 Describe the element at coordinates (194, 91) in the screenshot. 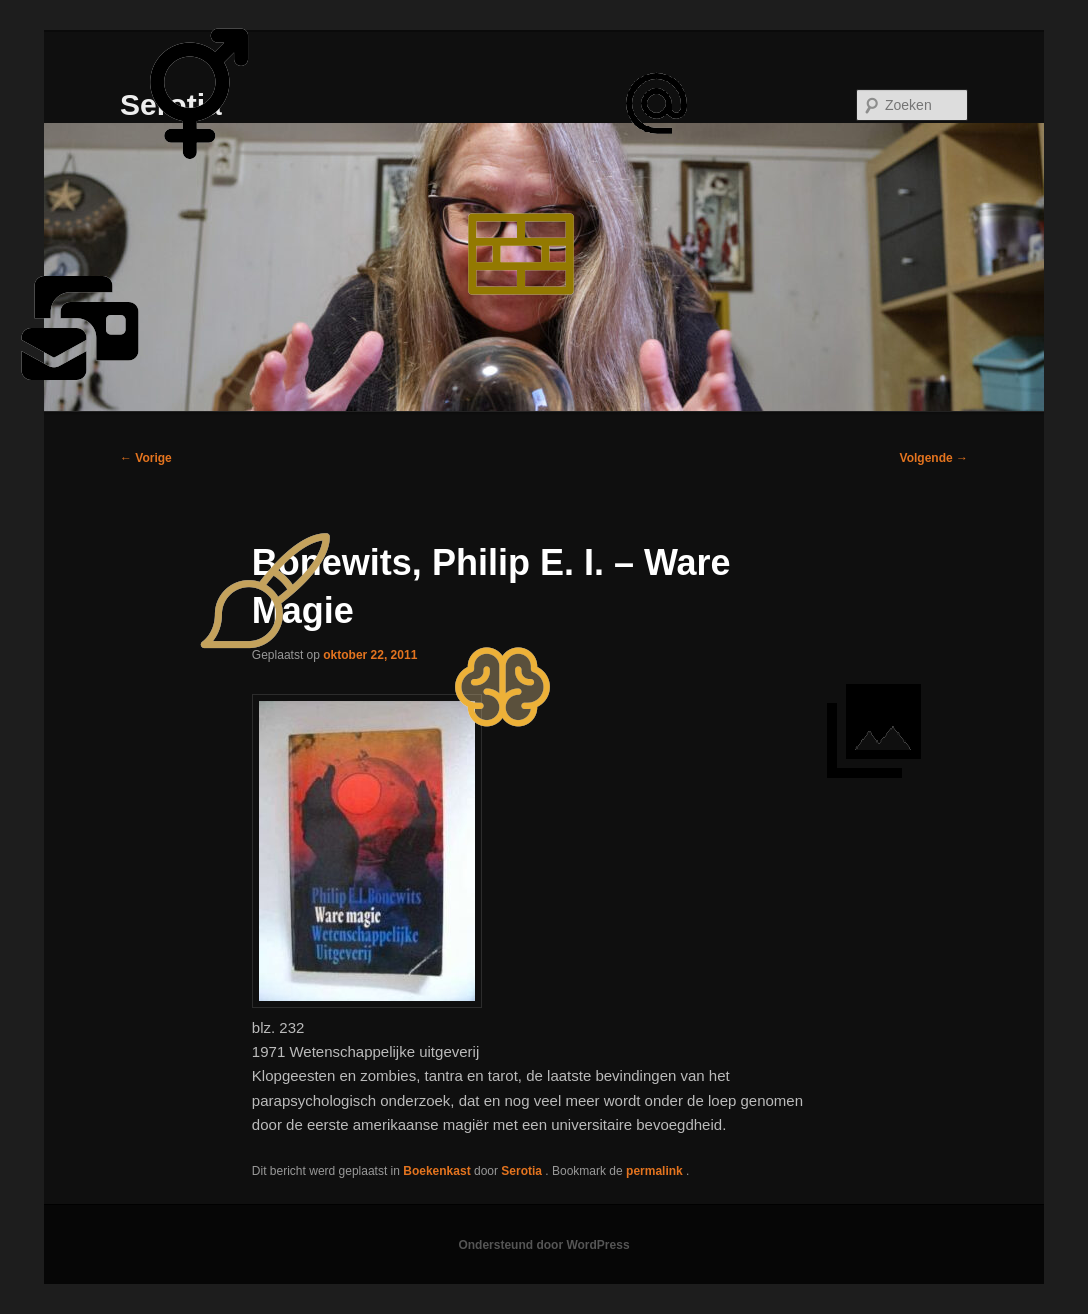

I see `indicates intersex gender identity option` at that location.